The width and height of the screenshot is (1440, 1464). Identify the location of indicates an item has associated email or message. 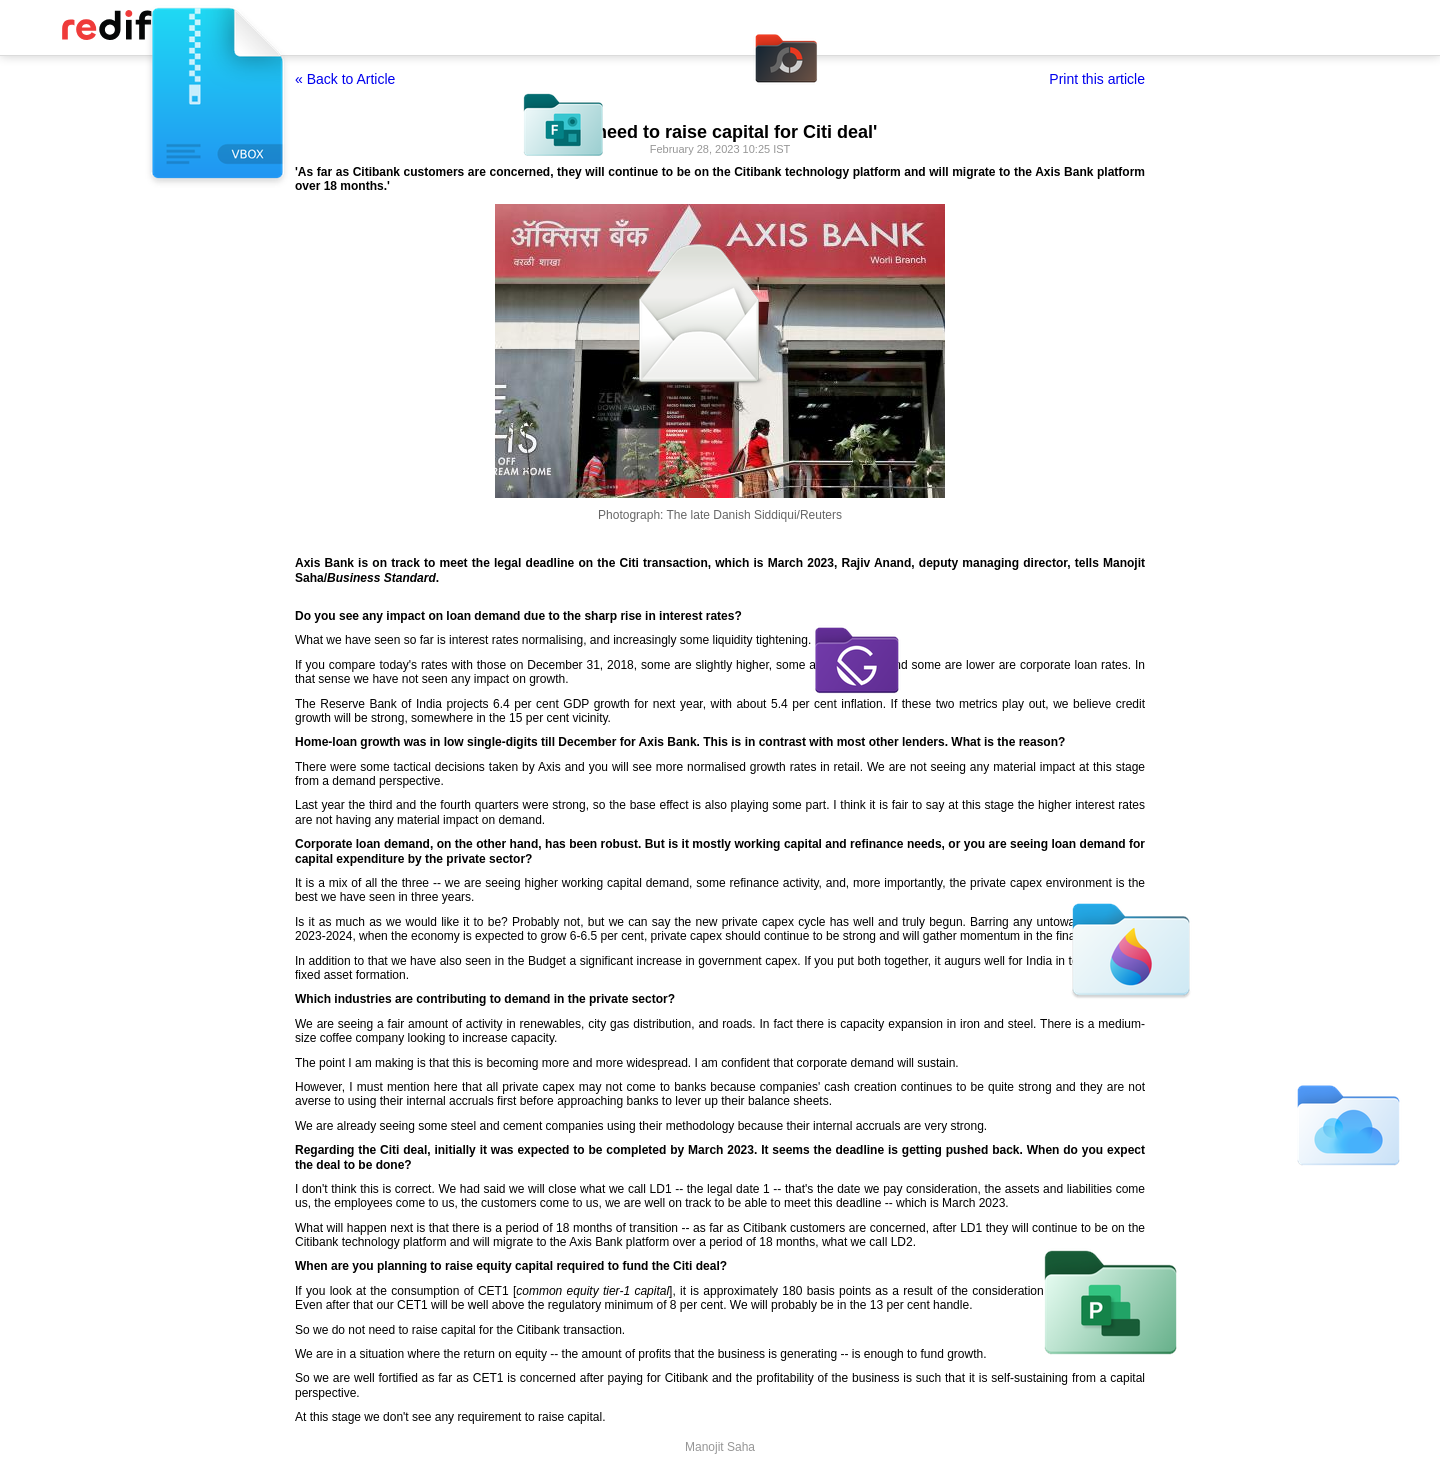
(699, 316).